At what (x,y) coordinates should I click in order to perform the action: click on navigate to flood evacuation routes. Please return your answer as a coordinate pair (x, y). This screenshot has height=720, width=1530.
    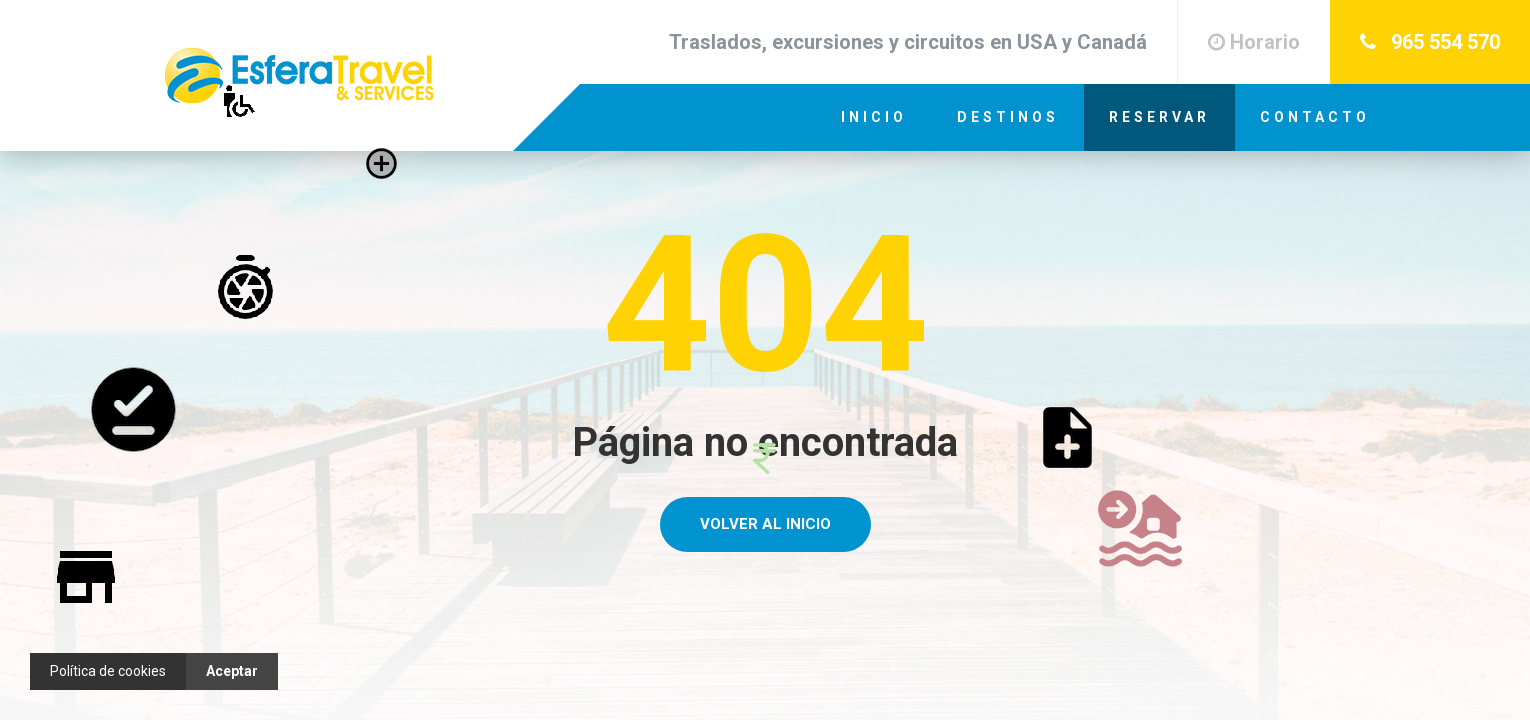
    Looking at the image, I should click on (1140, 528).